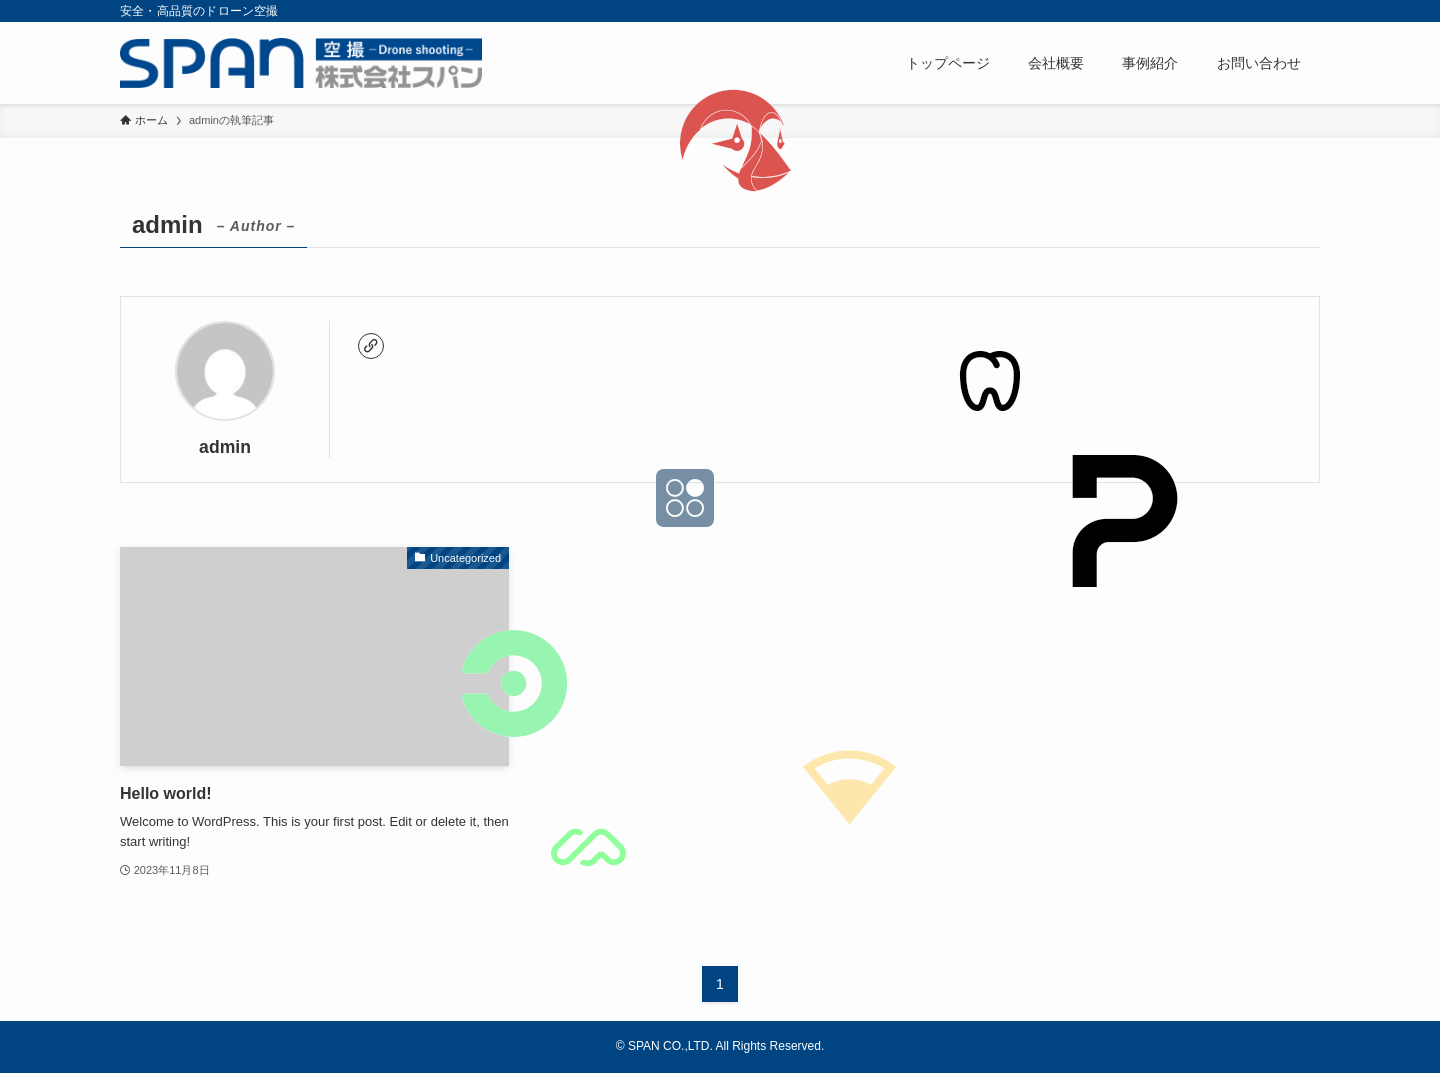  What do you see at coordinates (514, 683) in the screenshot?
I see `open CircleCI dashboard` at bounding box center [514, 683].